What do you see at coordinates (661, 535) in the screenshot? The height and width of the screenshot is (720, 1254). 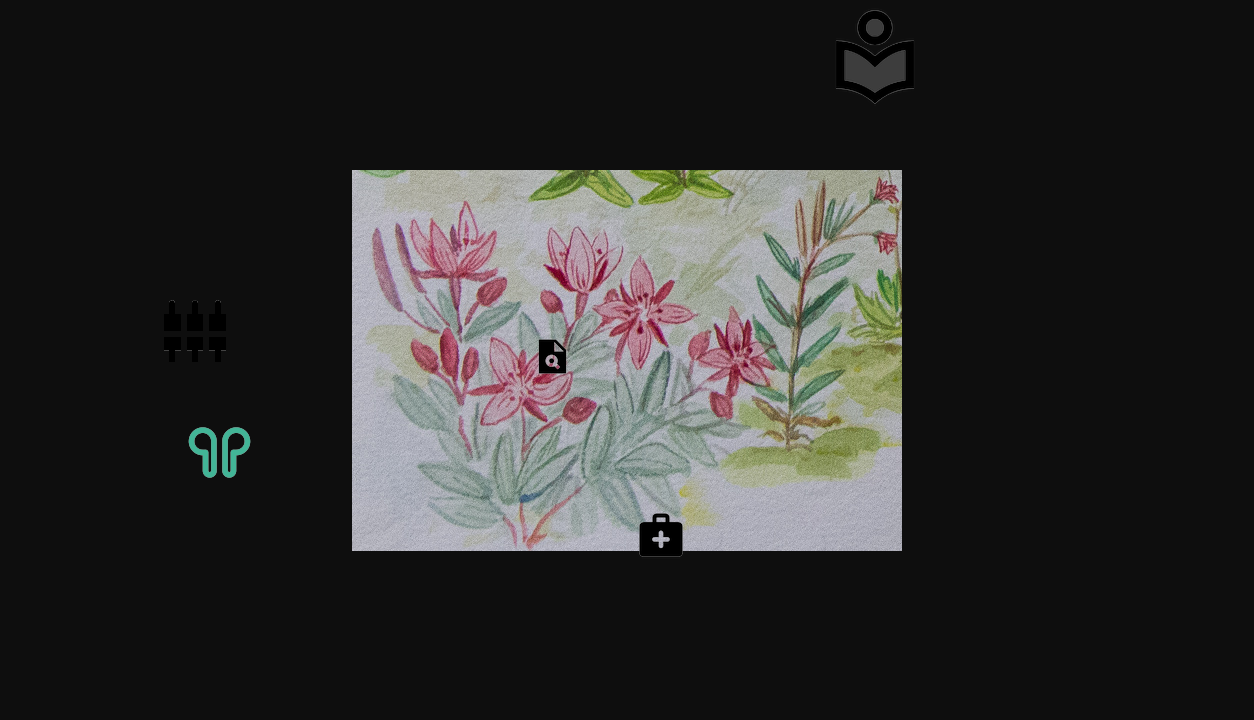 I see `access medical or health services` at bounding box center [661, 535].